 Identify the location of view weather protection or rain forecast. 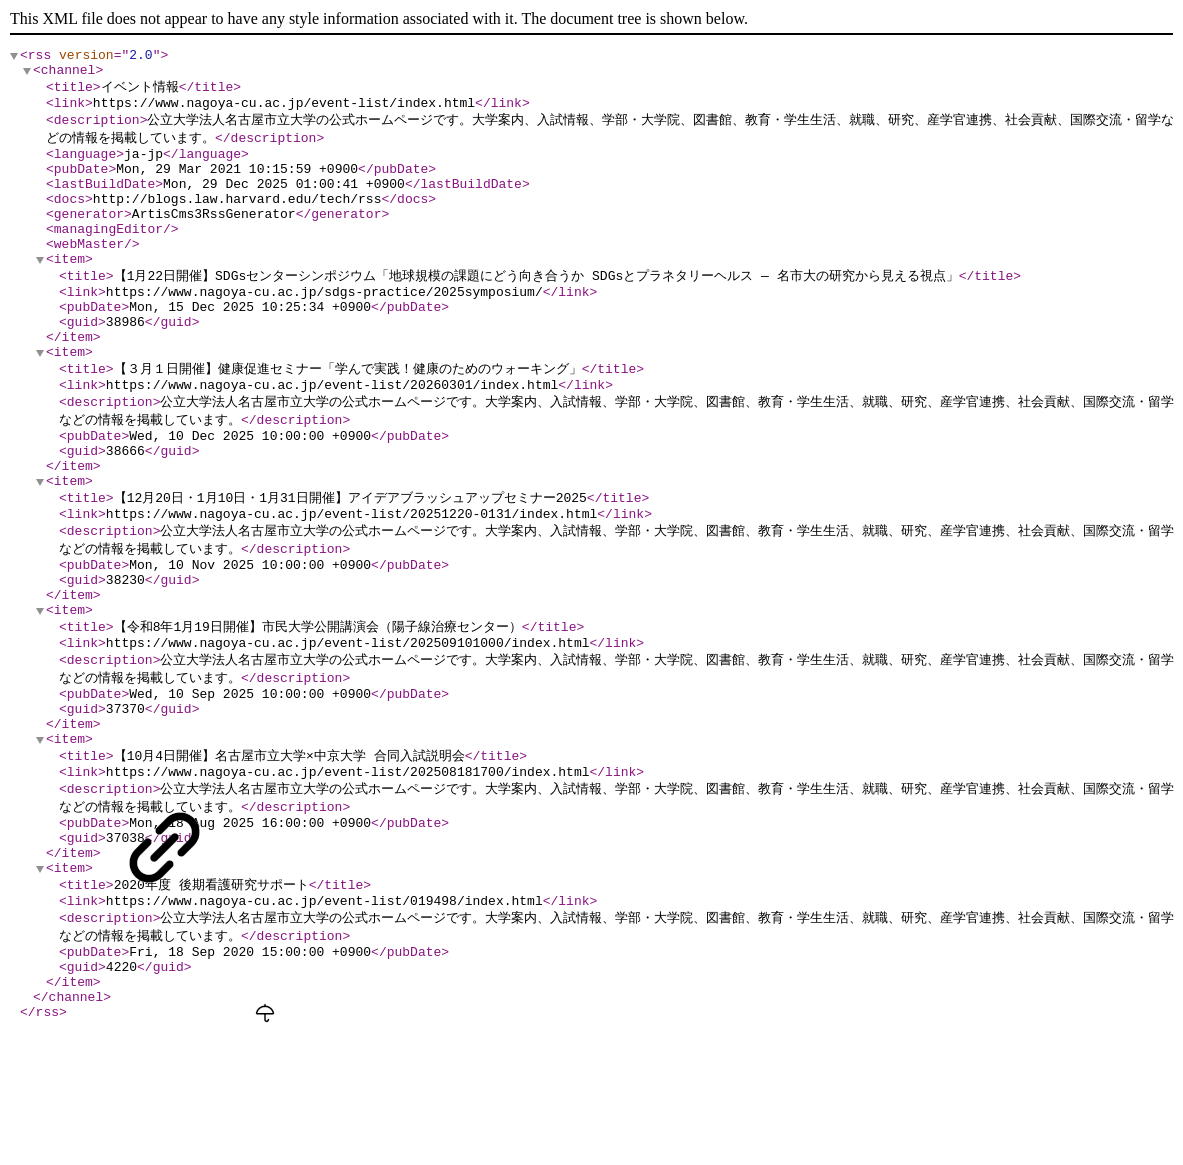
(265, 1013).